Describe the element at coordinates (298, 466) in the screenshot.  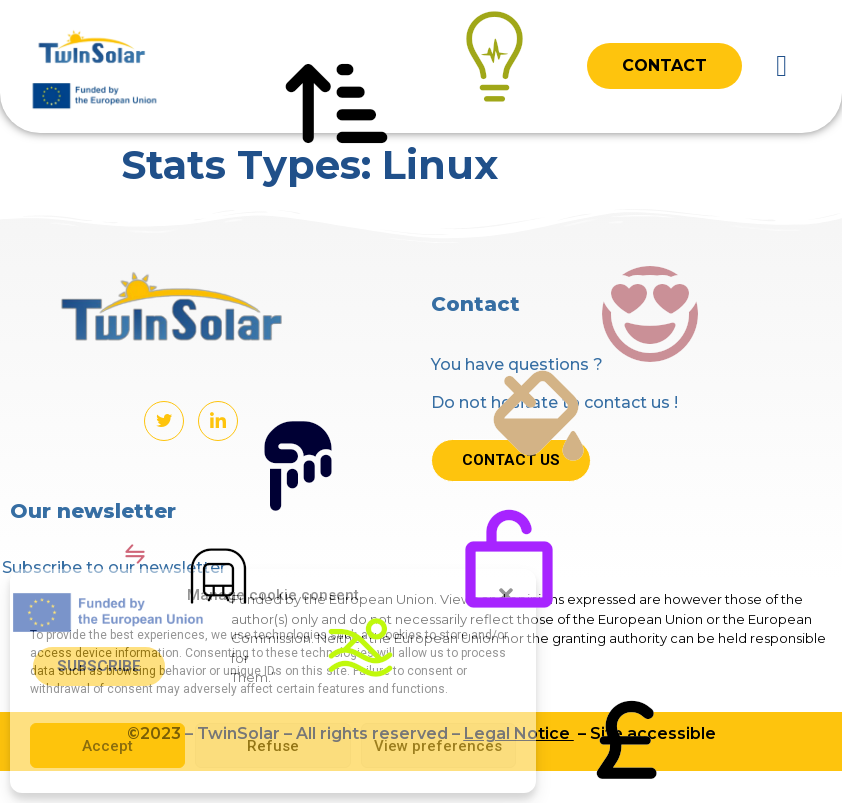
I see `scroll down or view content below` at that location.